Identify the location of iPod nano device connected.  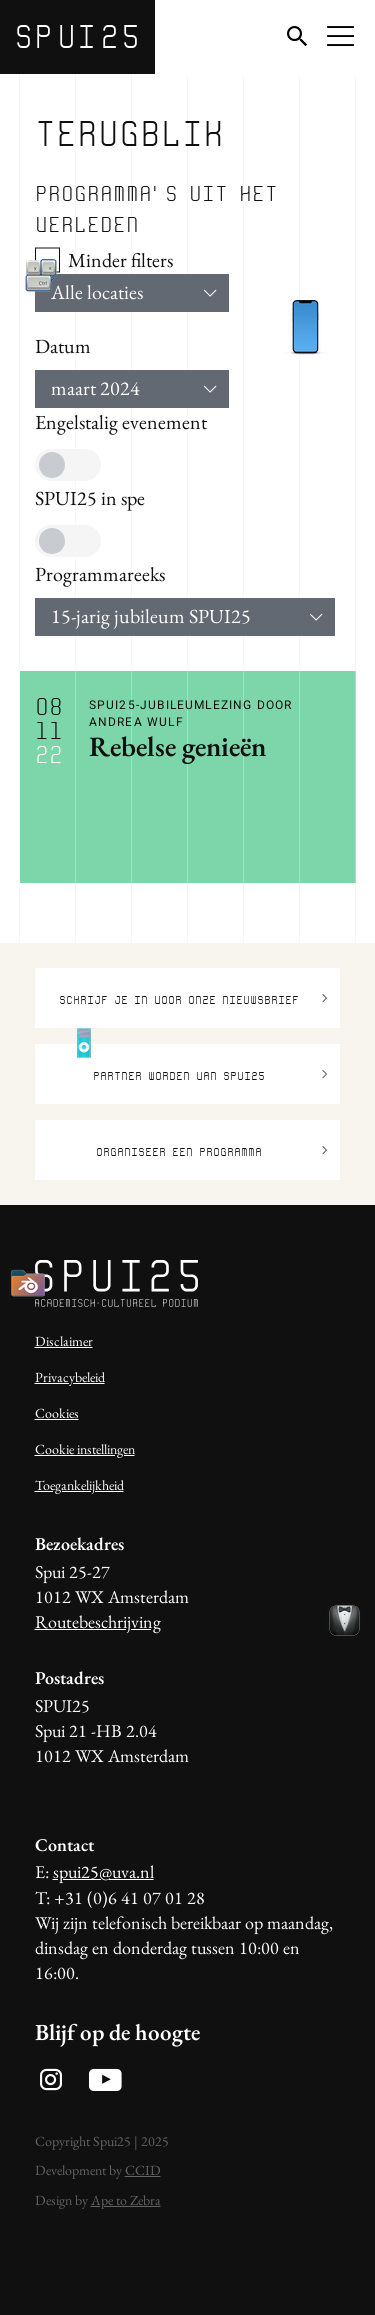
(84, 1043).